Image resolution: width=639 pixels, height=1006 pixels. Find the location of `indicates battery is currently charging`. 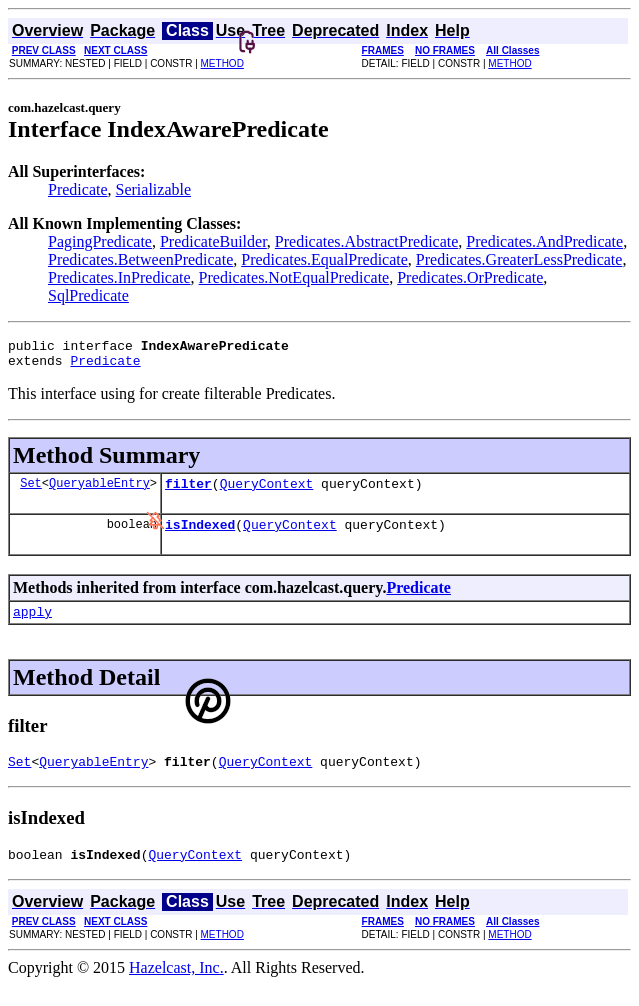

indicates battery is currently charging is located at coordinates (246, 41).